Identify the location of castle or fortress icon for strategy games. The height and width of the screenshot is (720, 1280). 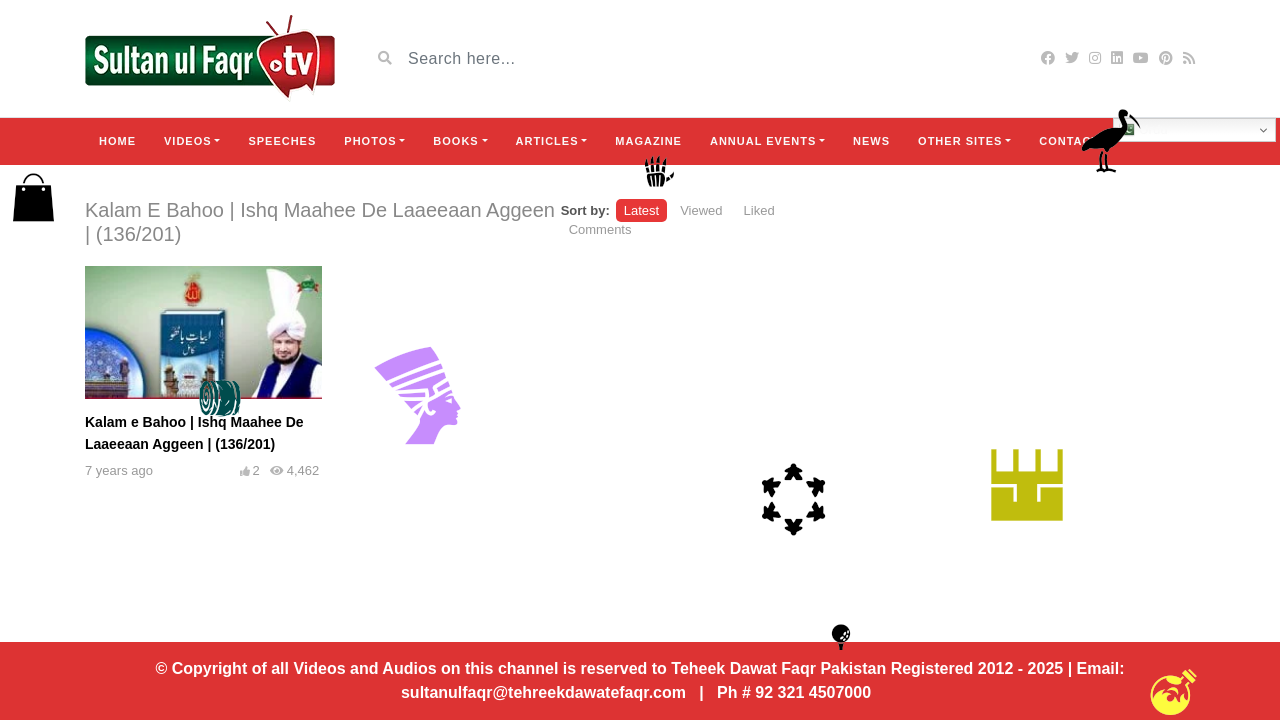
(1027, 485).